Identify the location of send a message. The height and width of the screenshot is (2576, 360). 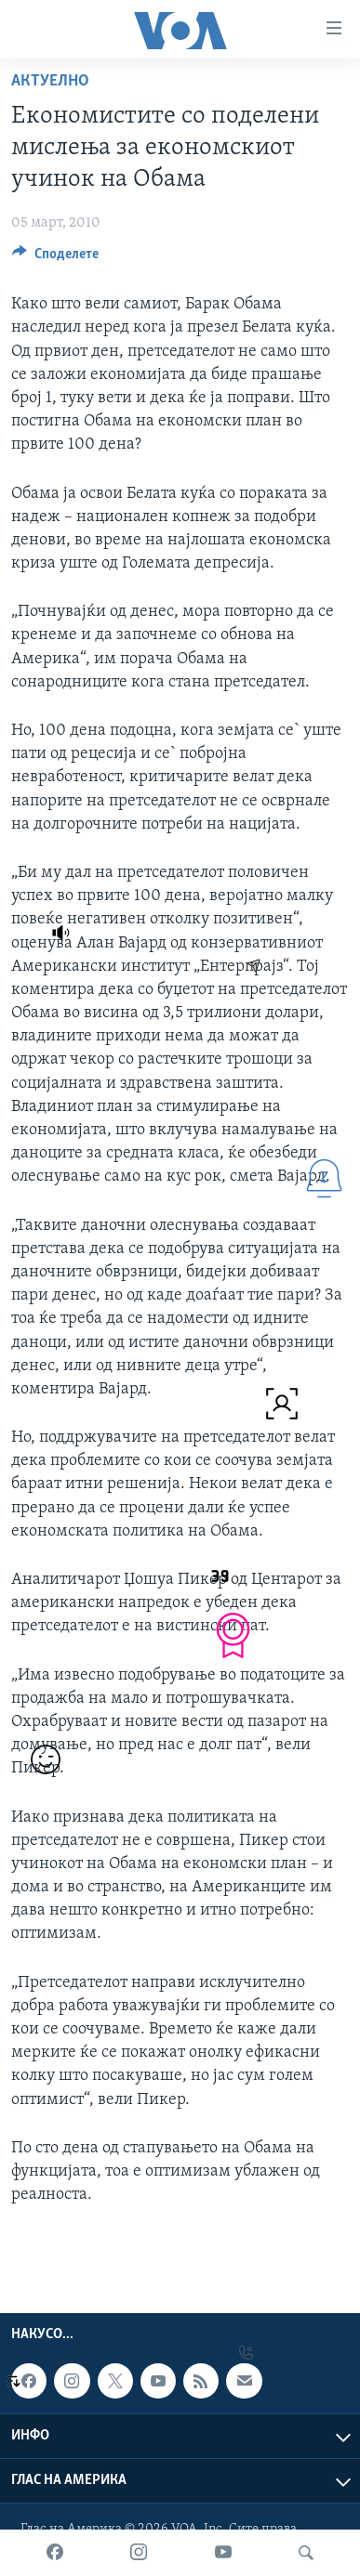
(254, 965).